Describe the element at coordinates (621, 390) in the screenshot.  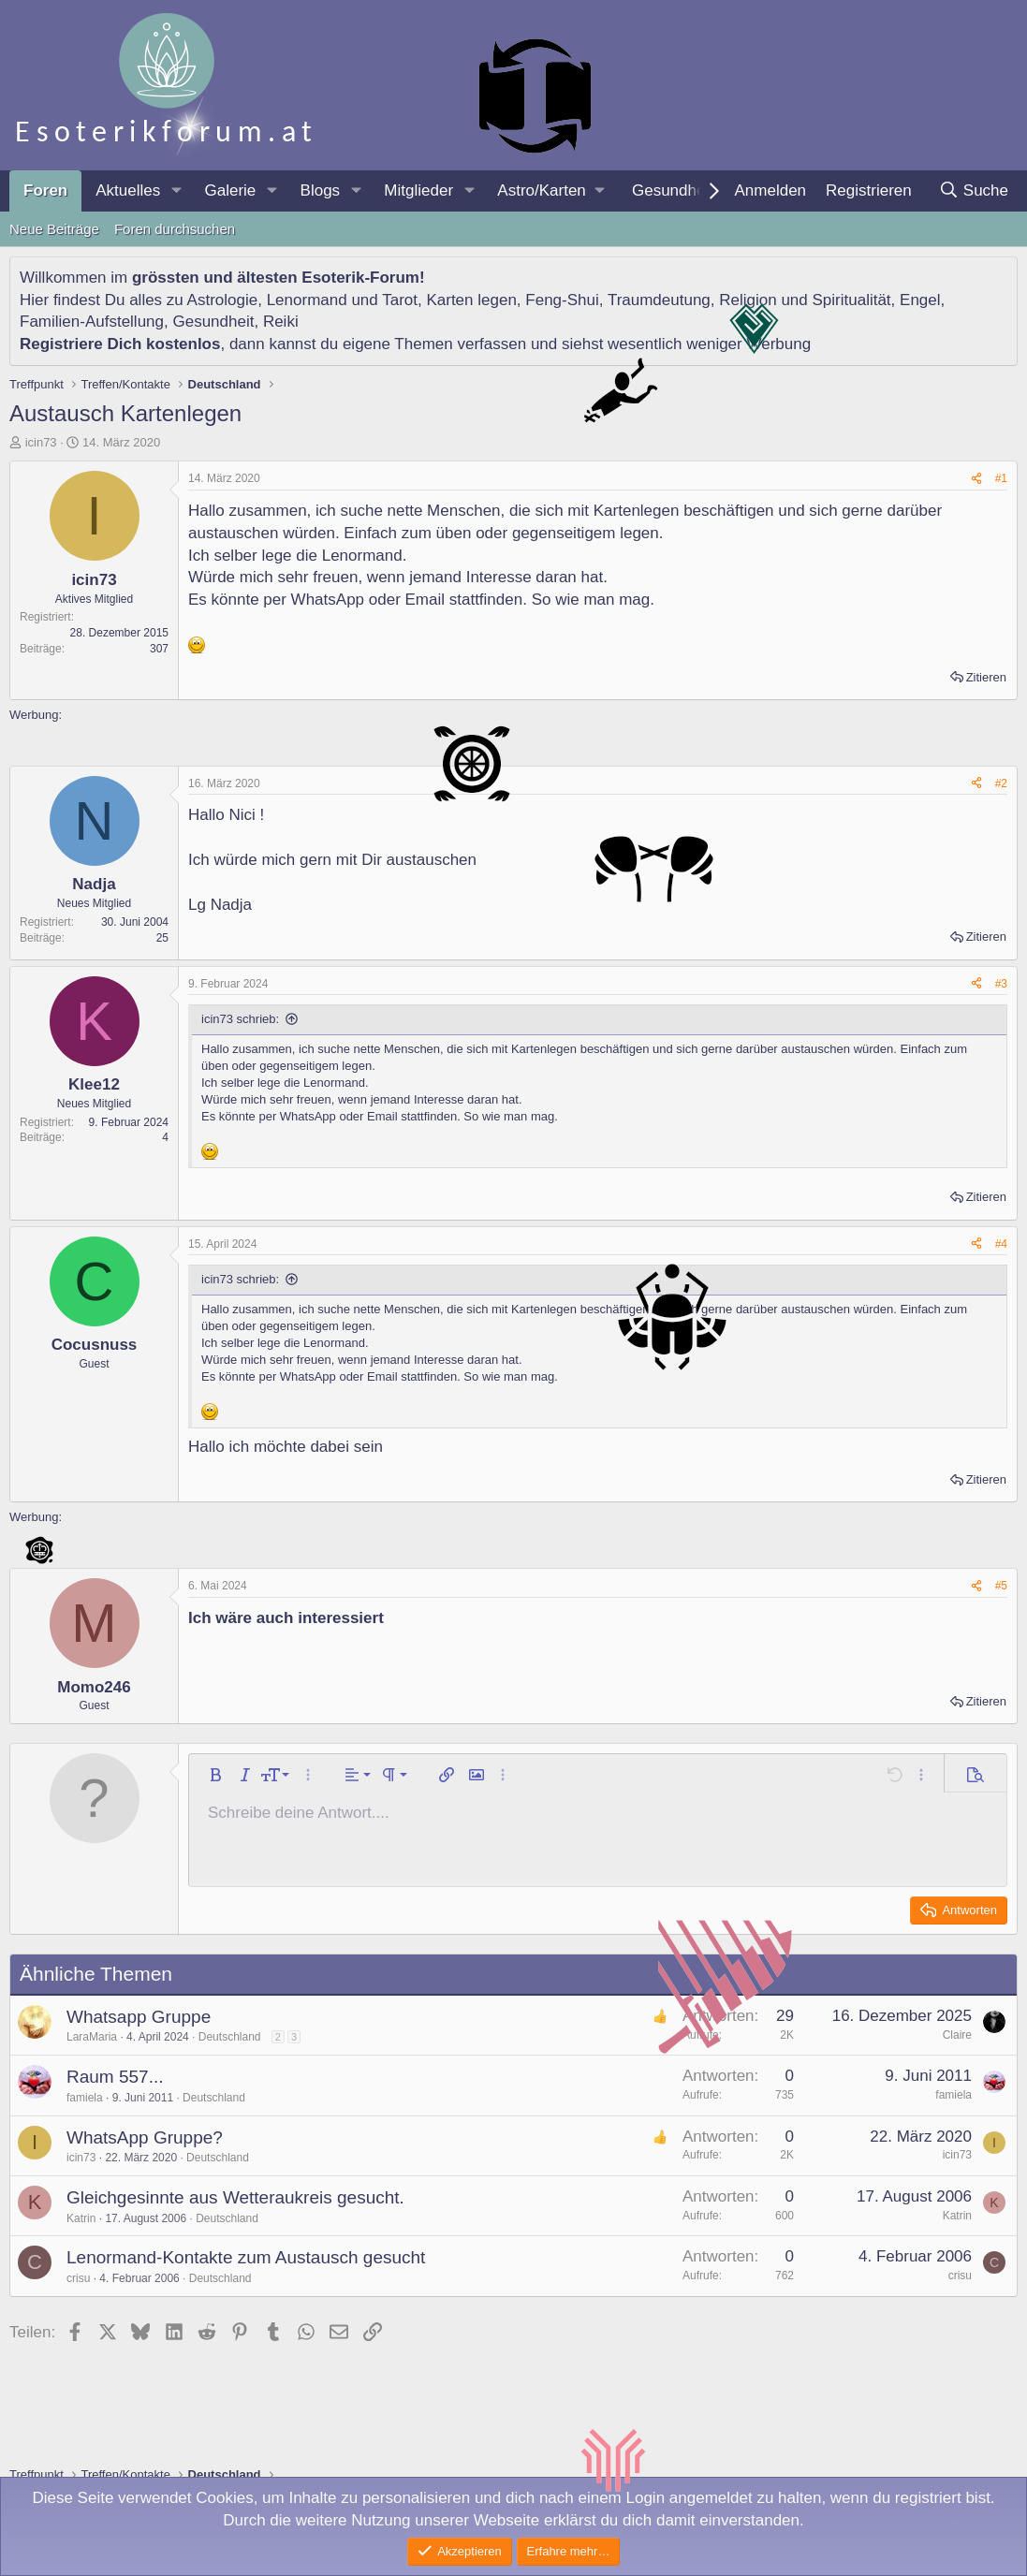
I see `indicates a crawling or stealth movement mode` at that location.